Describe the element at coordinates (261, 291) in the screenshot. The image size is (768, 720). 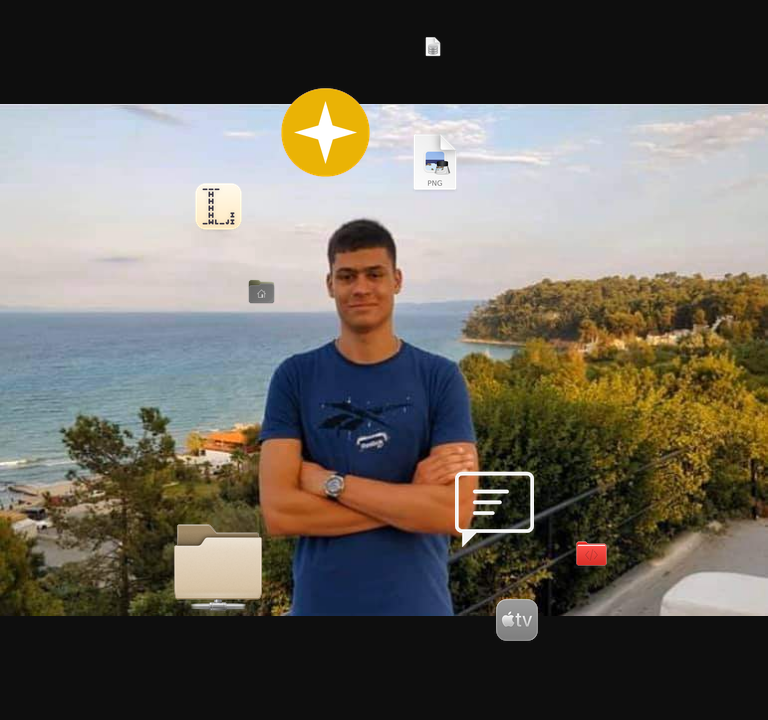
I see `access your home folder` at that location.